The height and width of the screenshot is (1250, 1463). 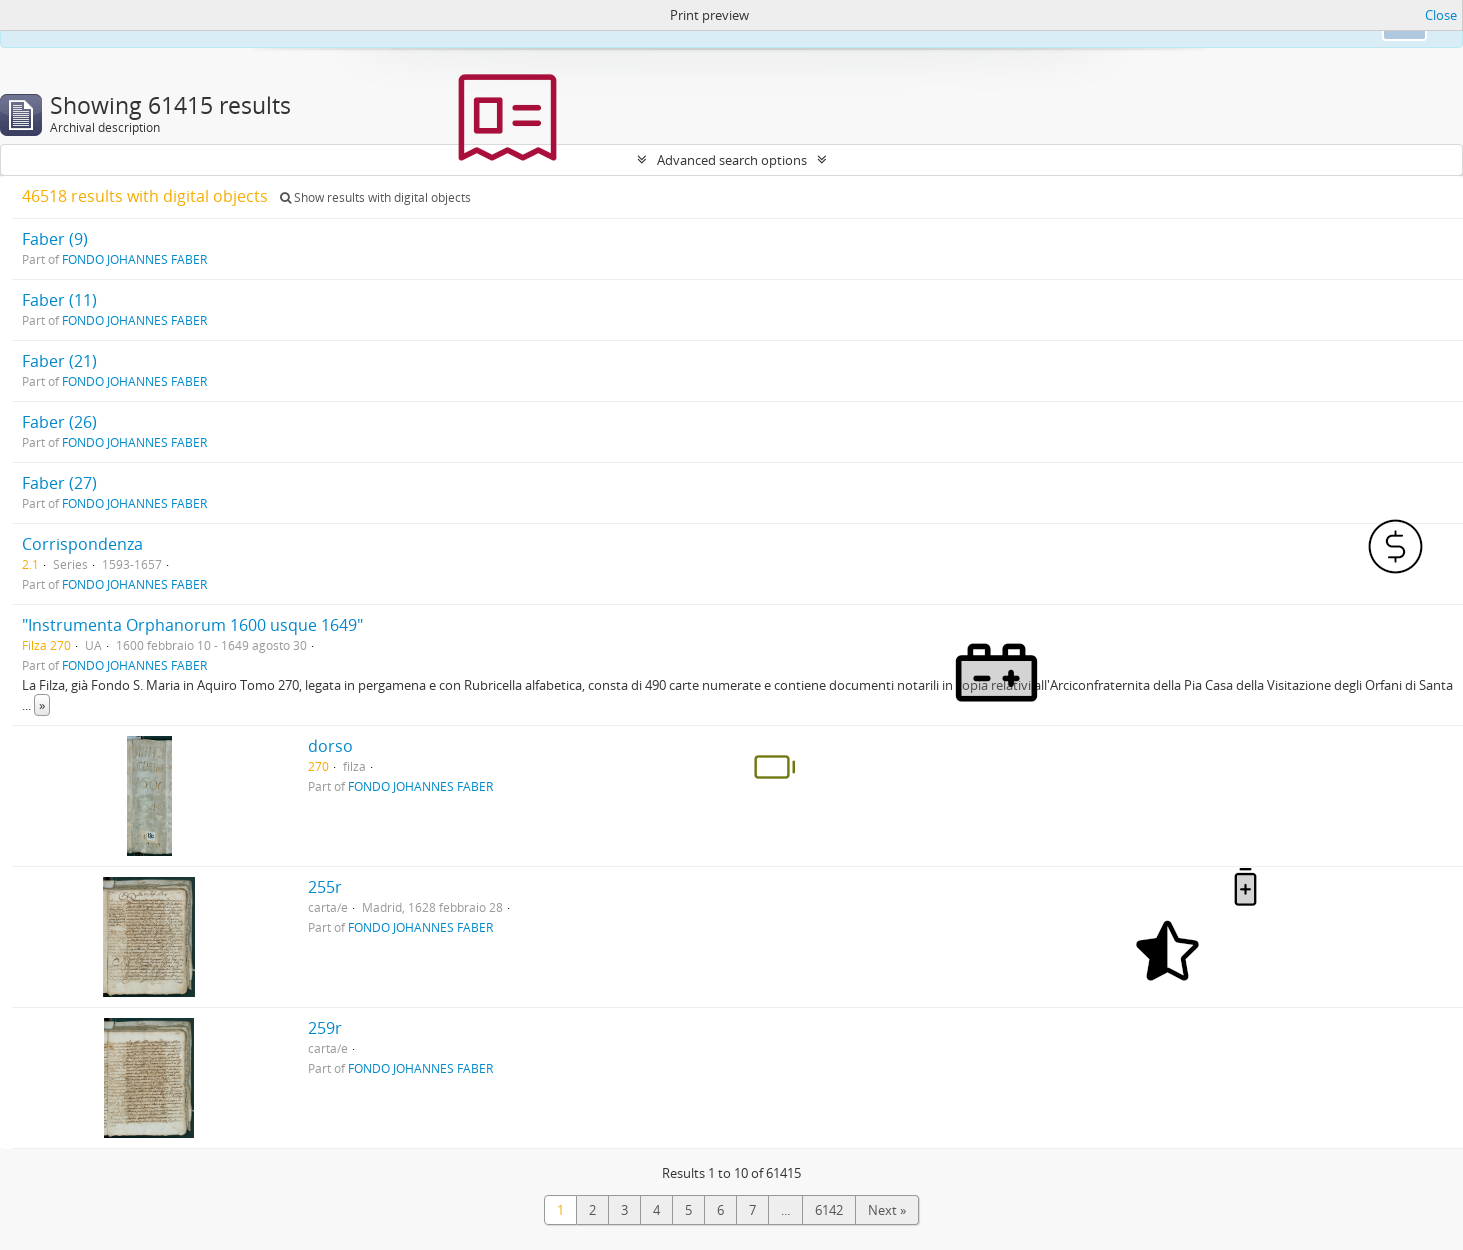 I want to click on view account balance or financial summary, so click(x=1395, y=546).